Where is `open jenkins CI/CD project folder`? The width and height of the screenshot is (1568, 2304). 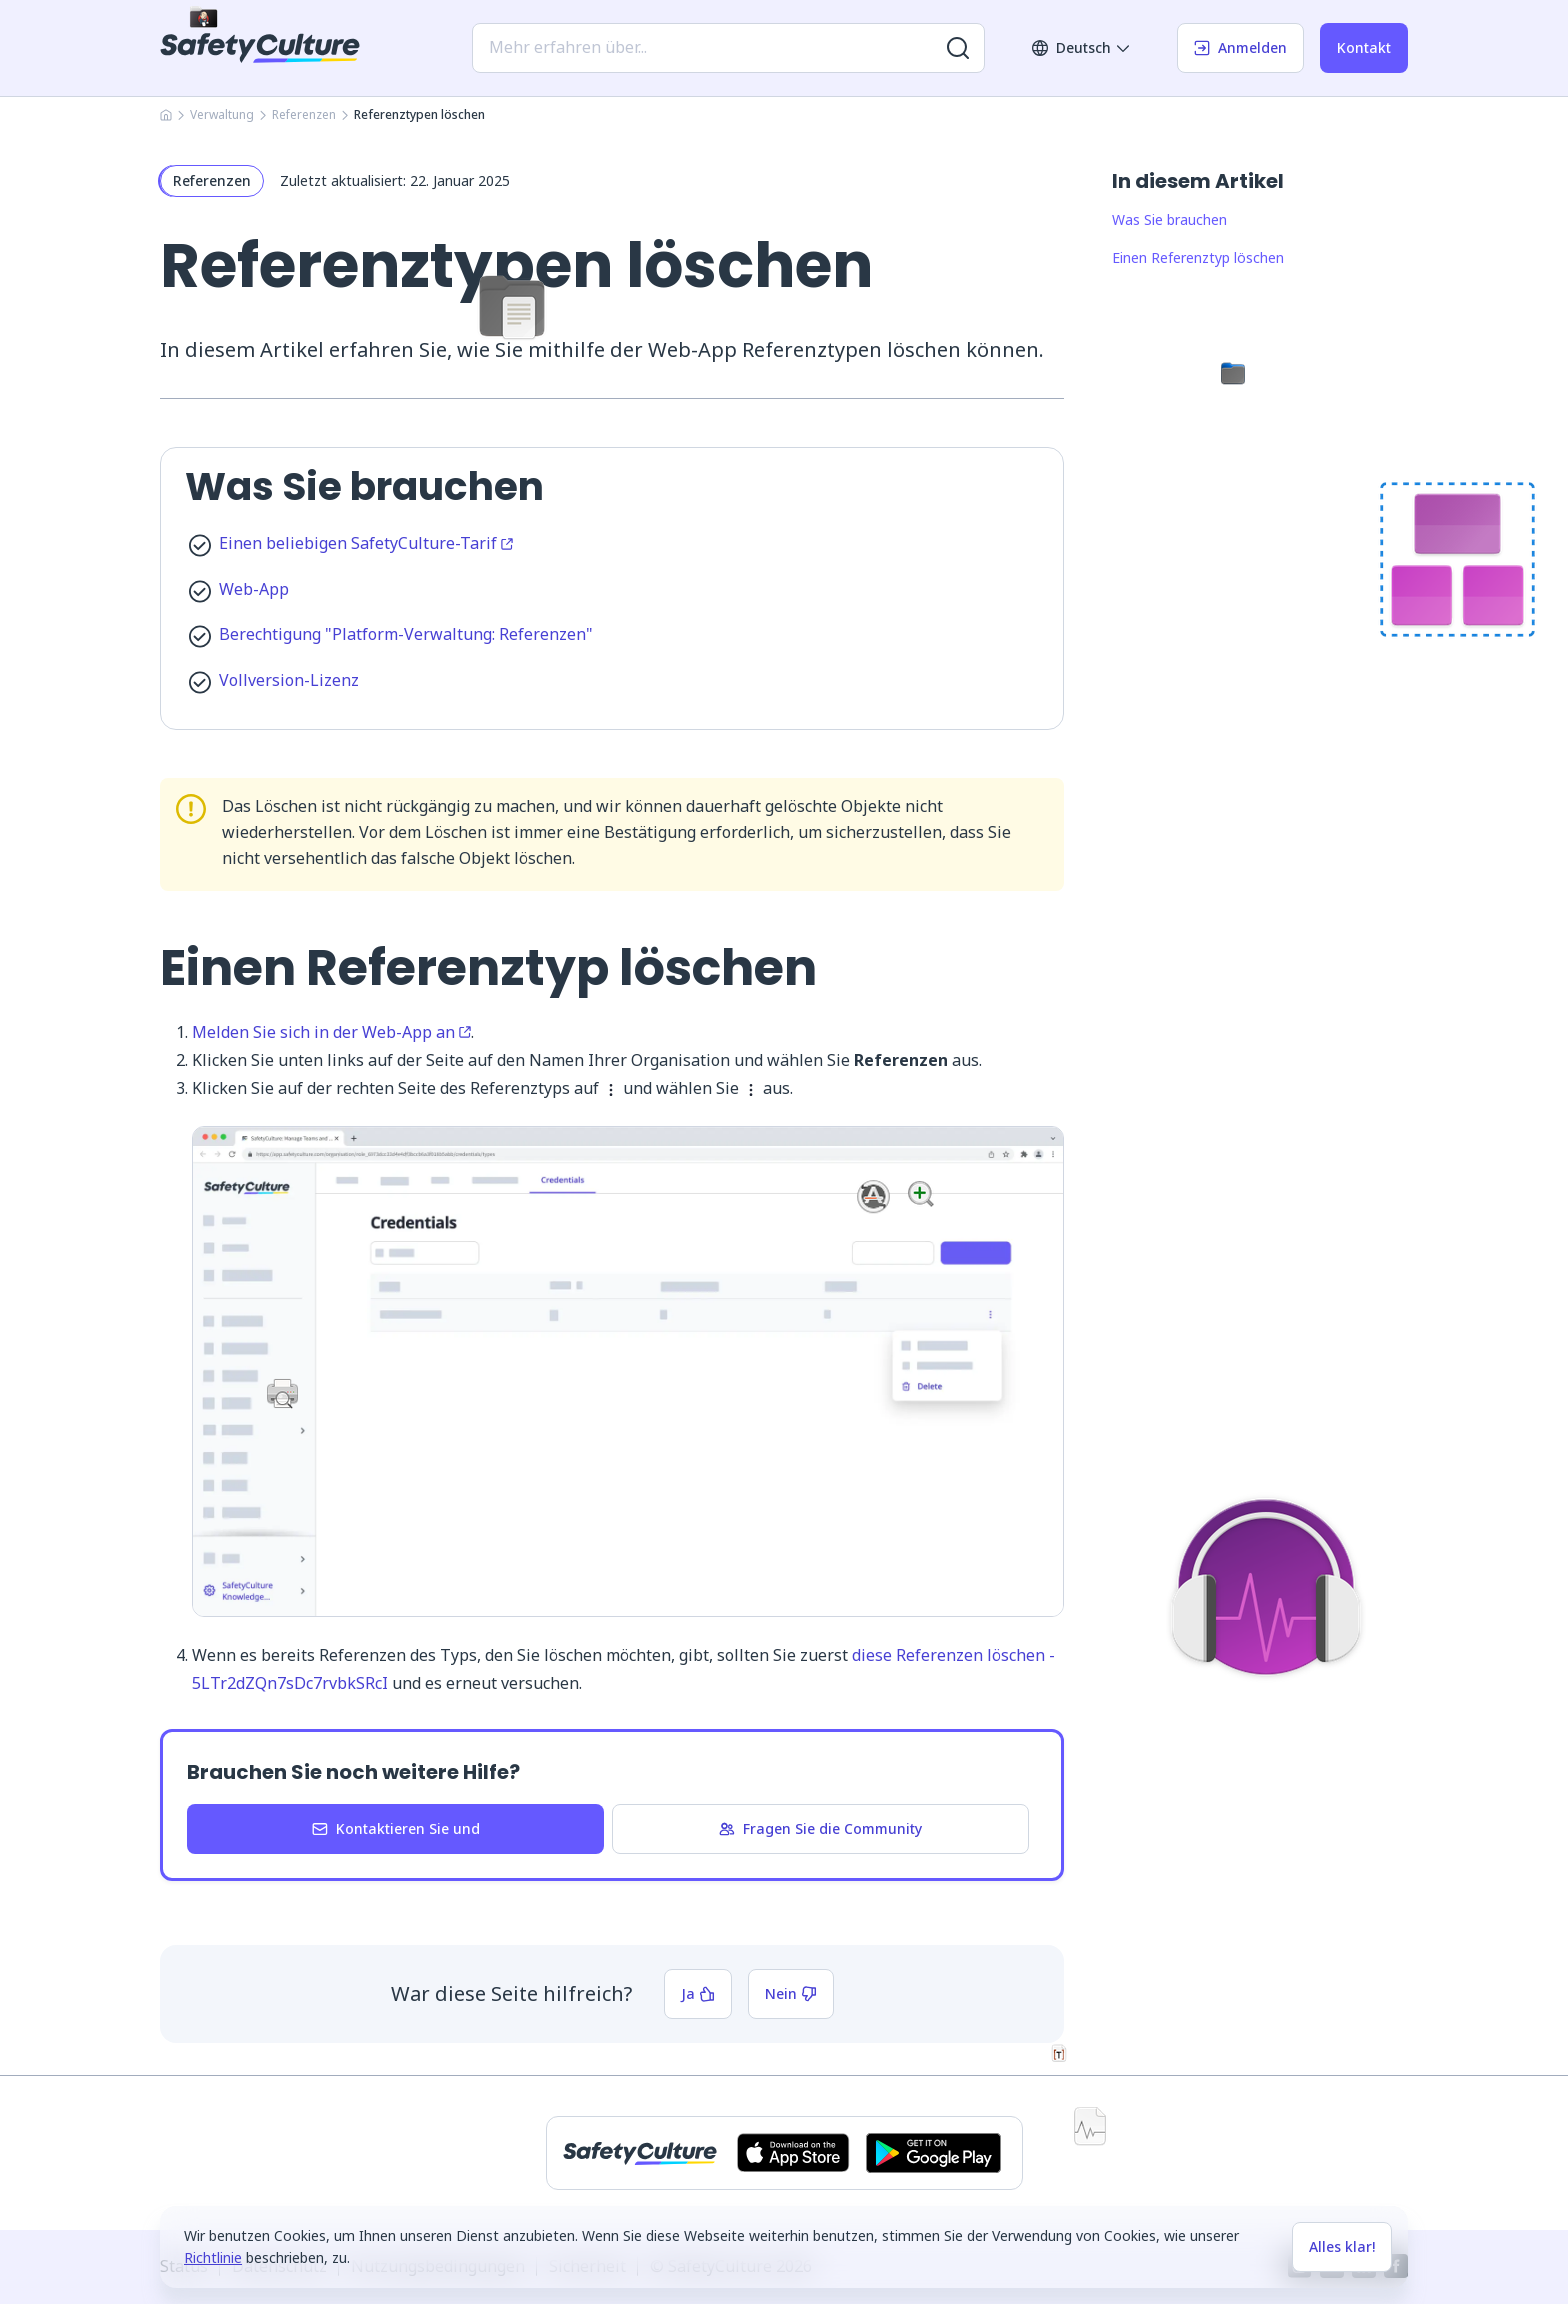
open jenkins CI/CD project folder is located at coordinates (203, 17).